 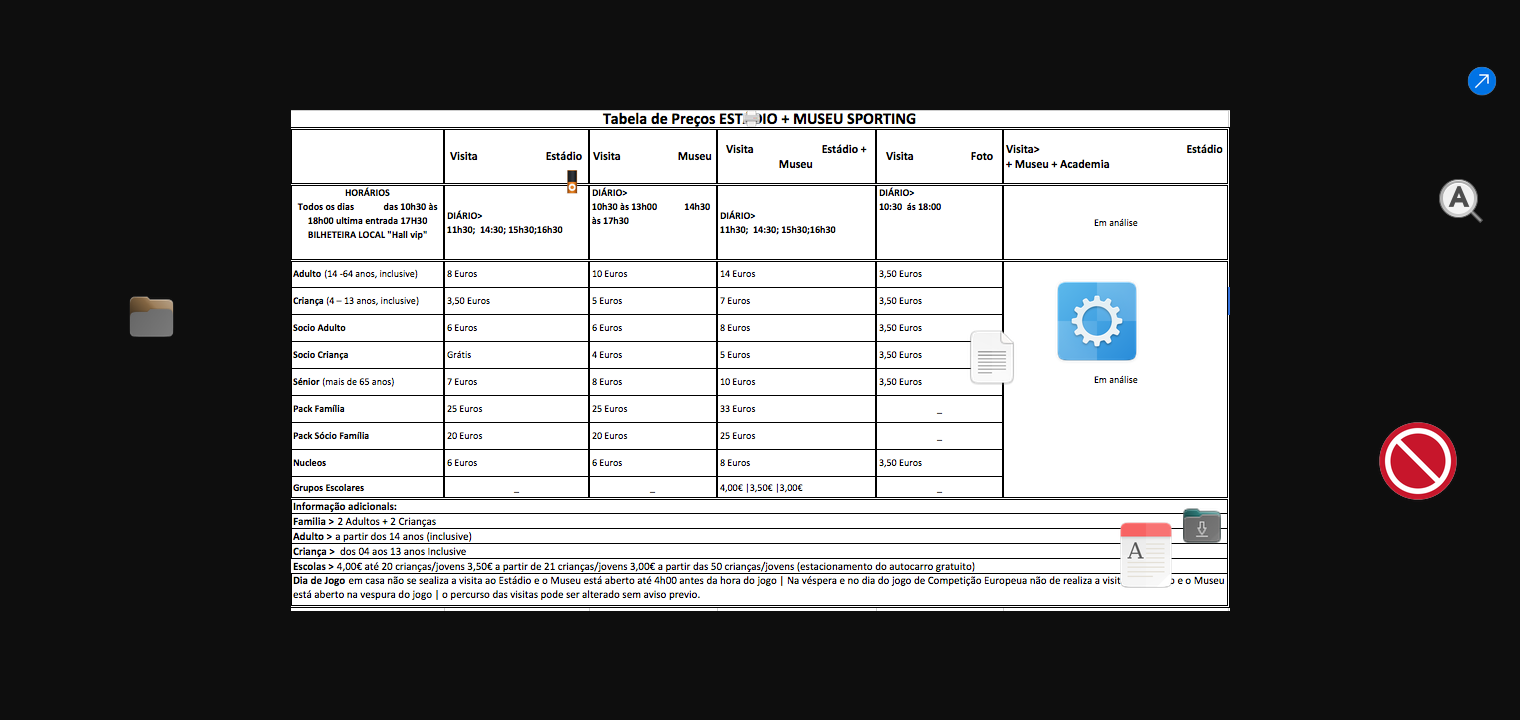 I want to click on sync music to ipod nano device, so click(x=572, y=182).